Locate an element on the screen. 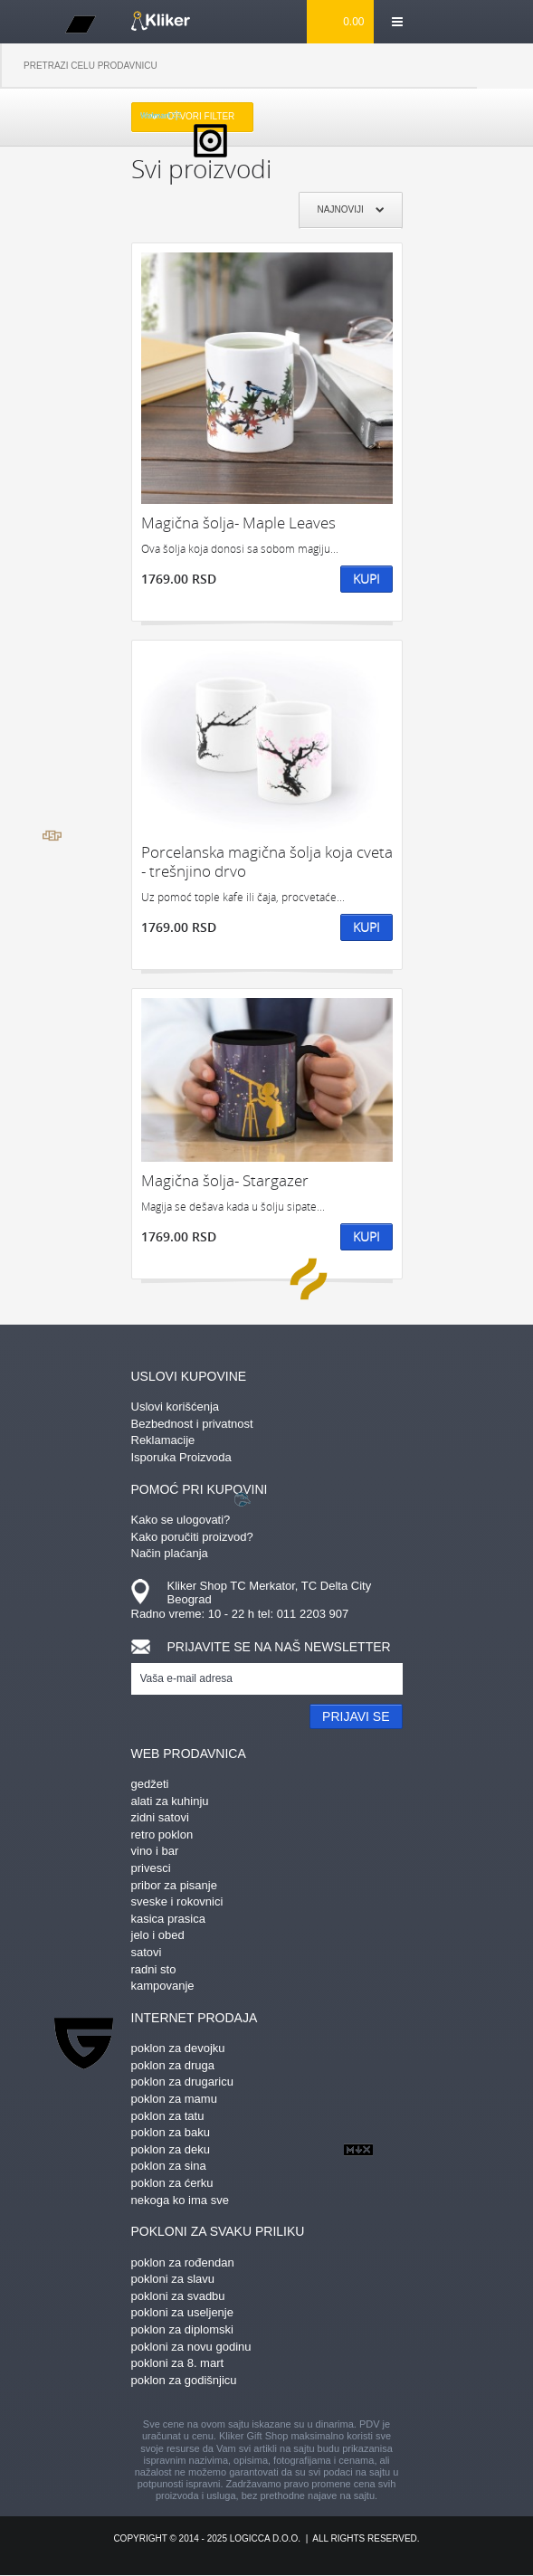  adjust speaker or audio output settings is located at coordinates (210, 140).